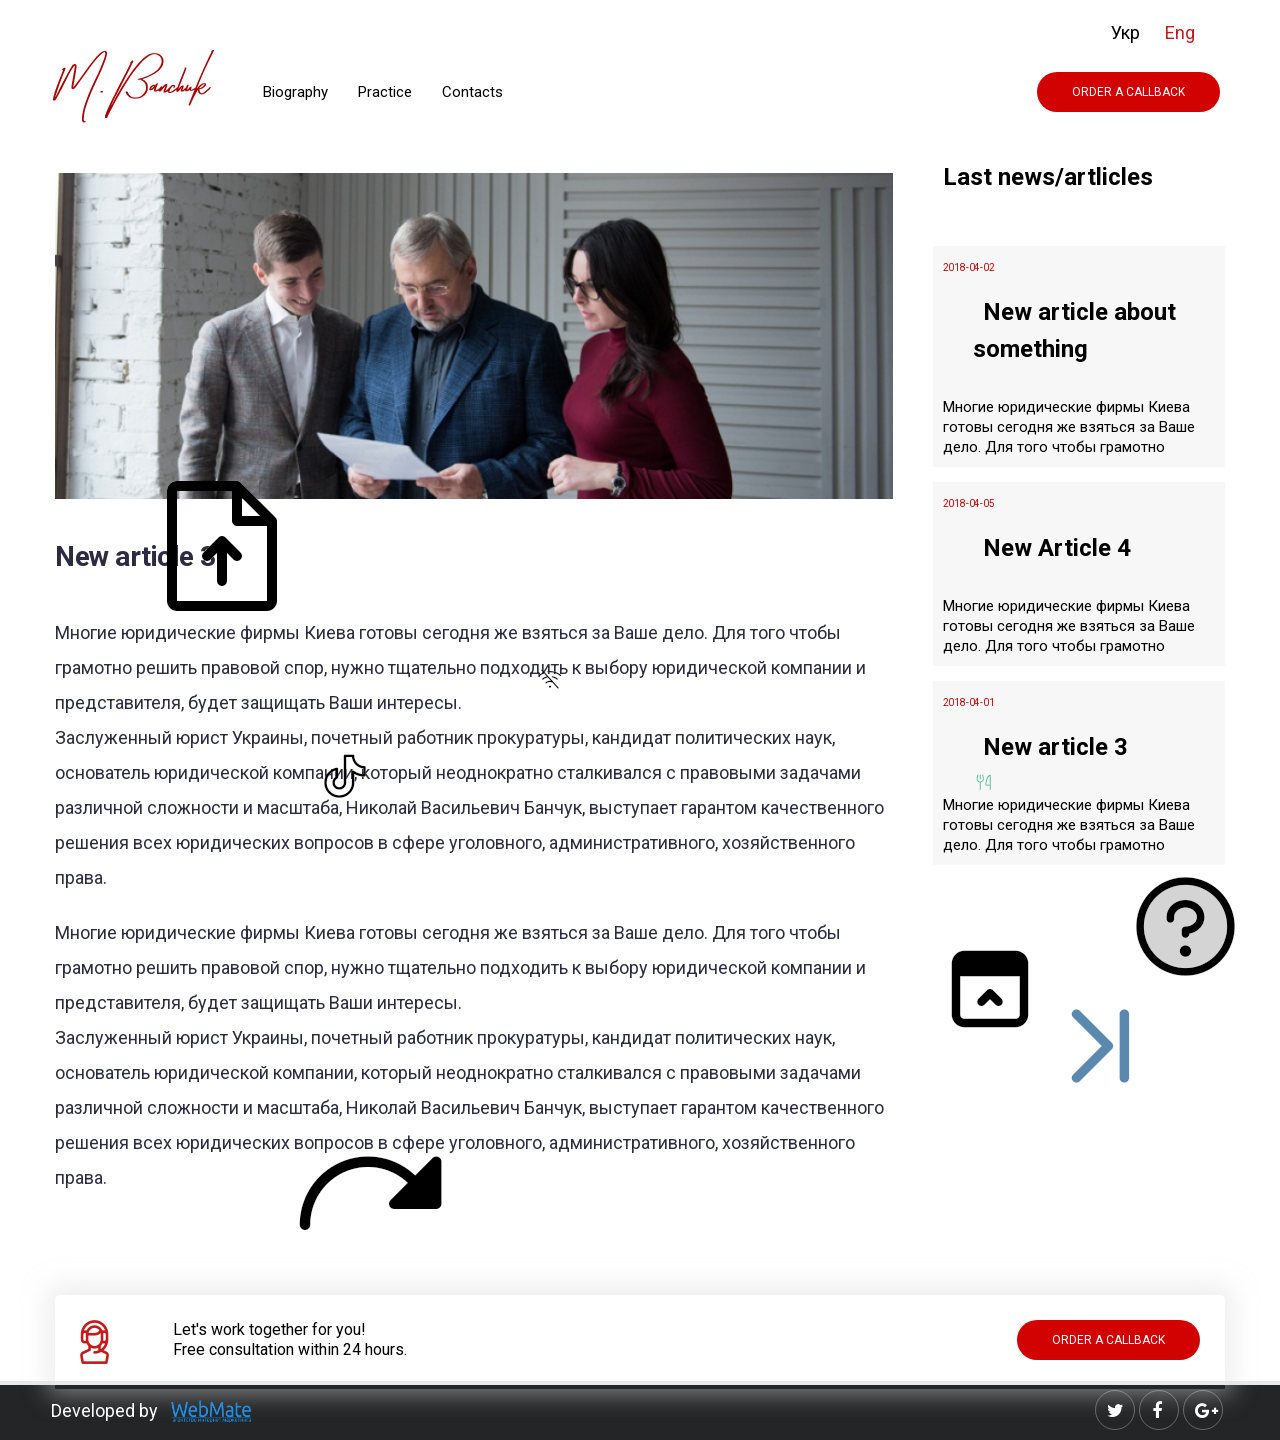 The image size is (1280, 1440). Describe the element at coordinates (1102, 1046) in the screenshot. I see `skip to the end of content` at that location.